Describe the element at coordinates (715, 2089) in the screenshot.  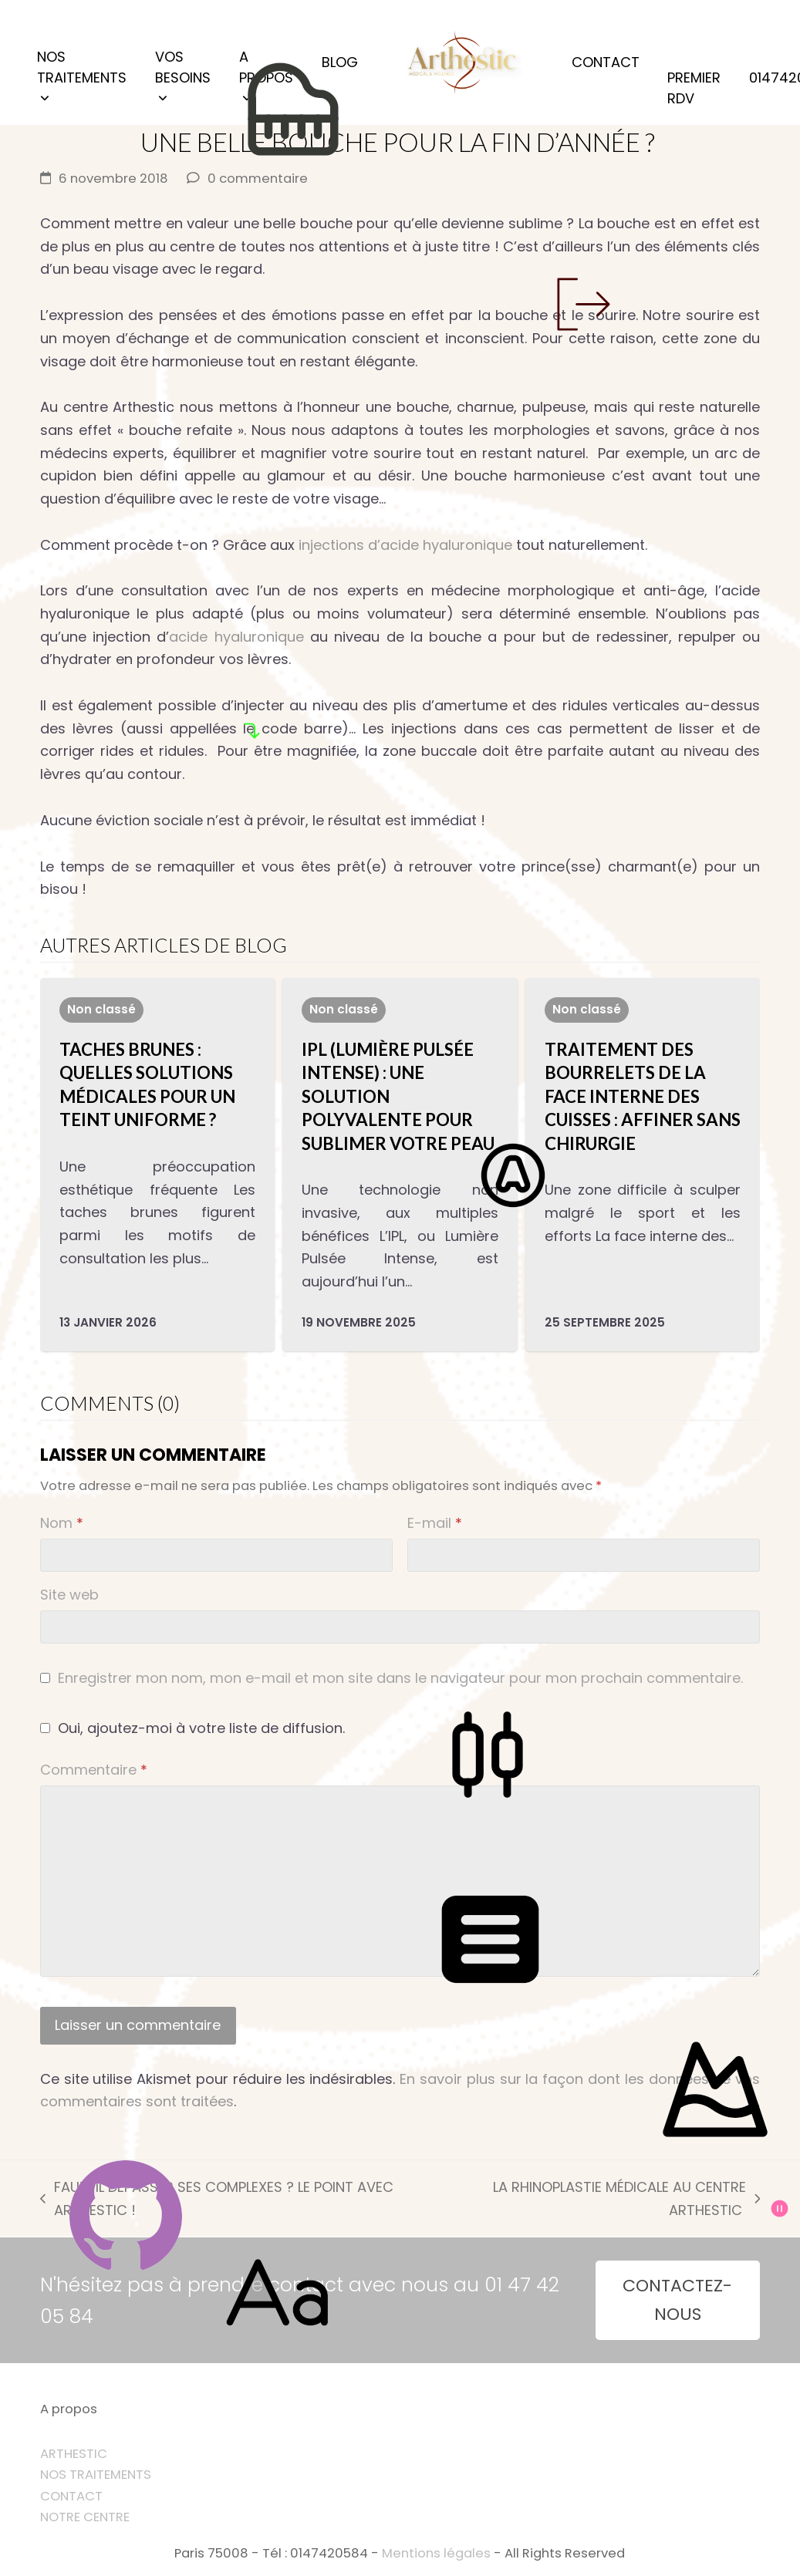
I see `view mountain or alpine destinations` at that location.